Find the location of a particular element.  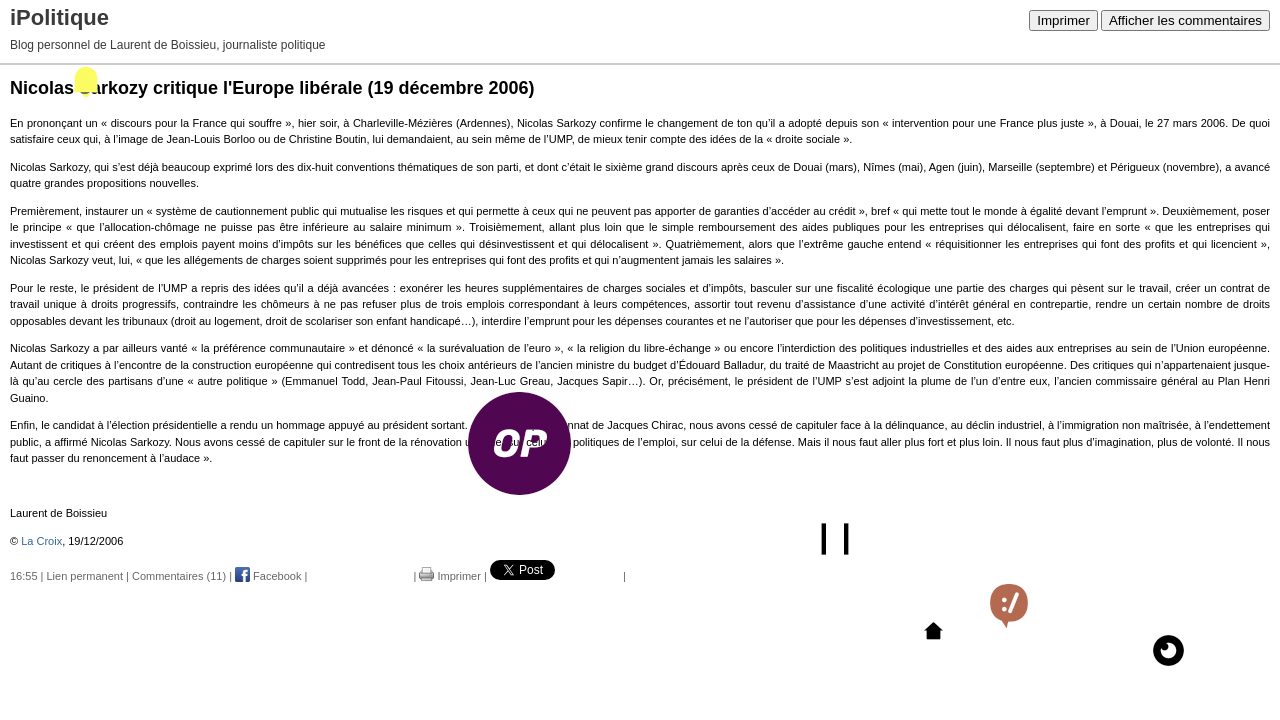

view or preview content is located at coordinates (1168, 650).